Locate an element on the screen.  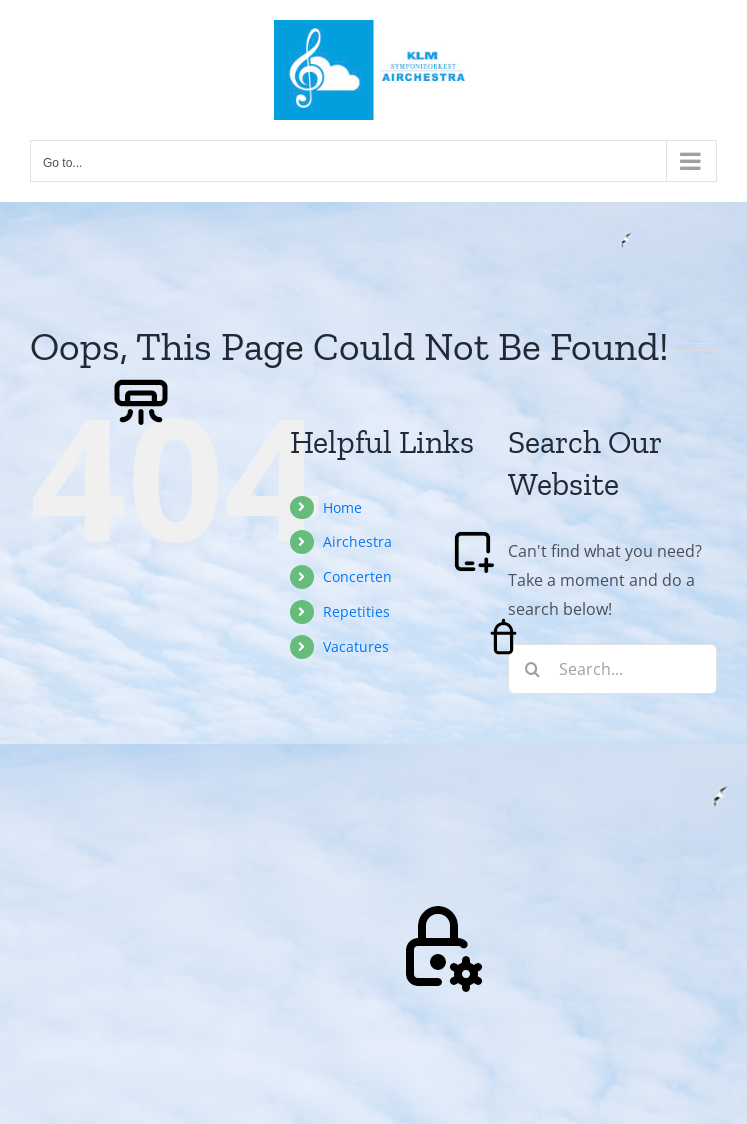
add a new iPad device is located at coordinates (472, 551).